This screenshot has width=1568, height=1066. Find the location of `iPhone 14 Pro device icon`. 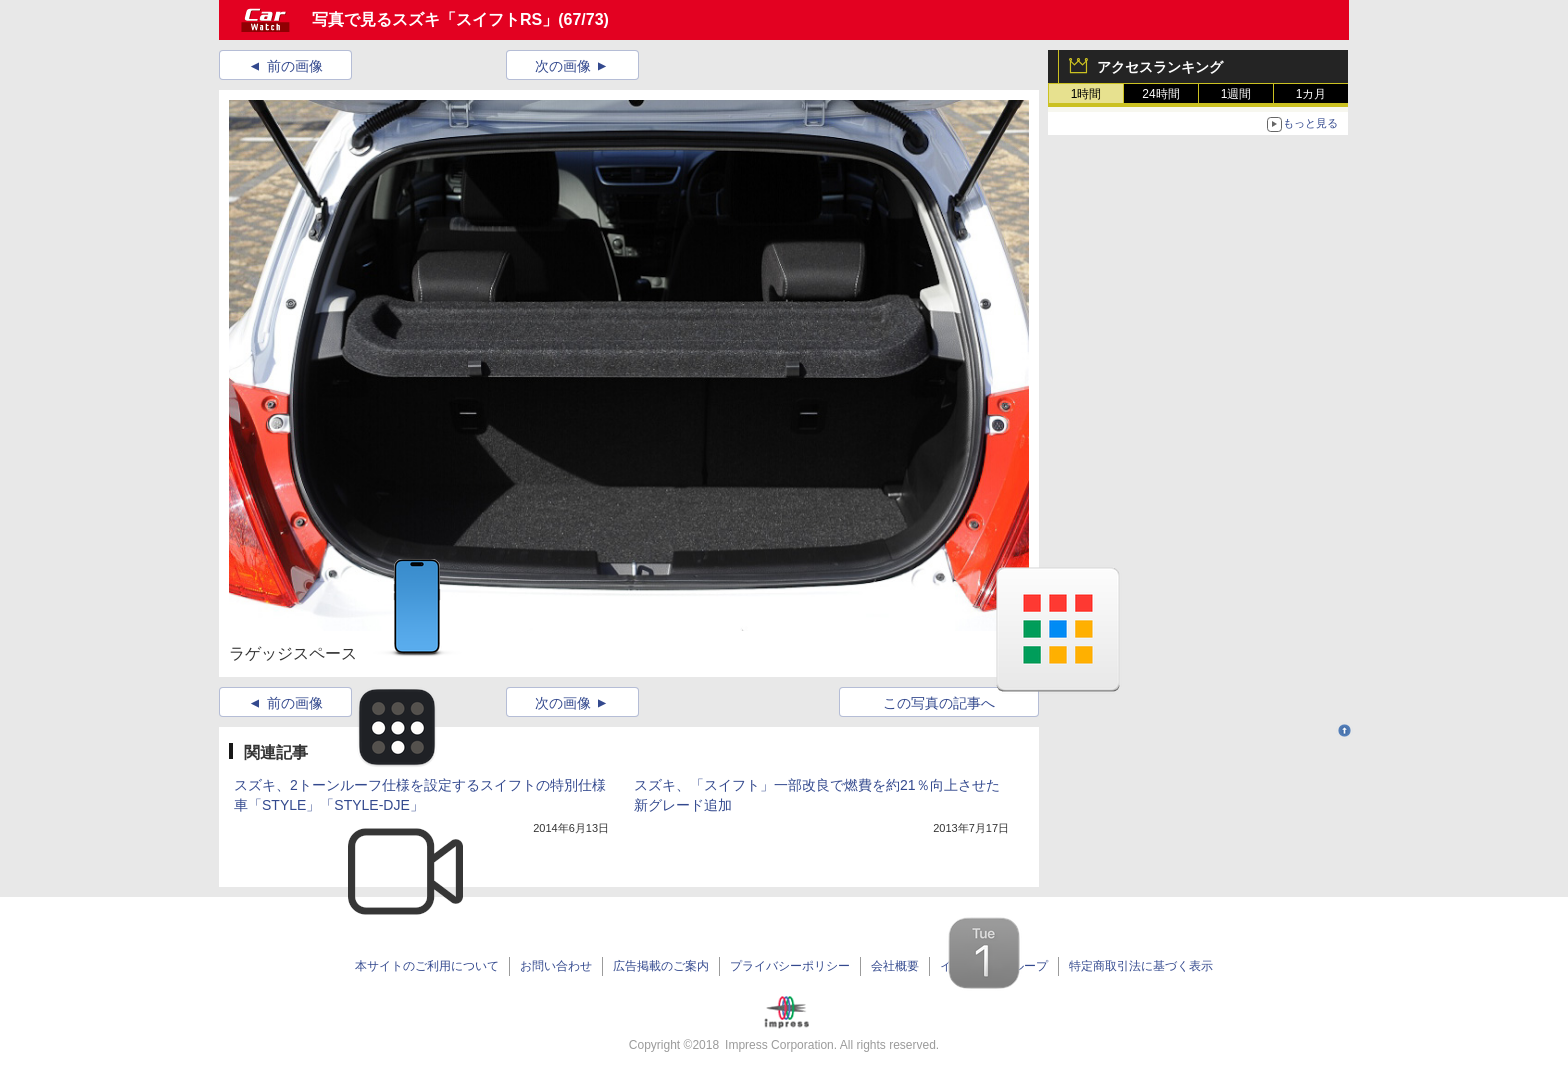

iPhone 14 Pro device icon is located at coordinates (417, 608).